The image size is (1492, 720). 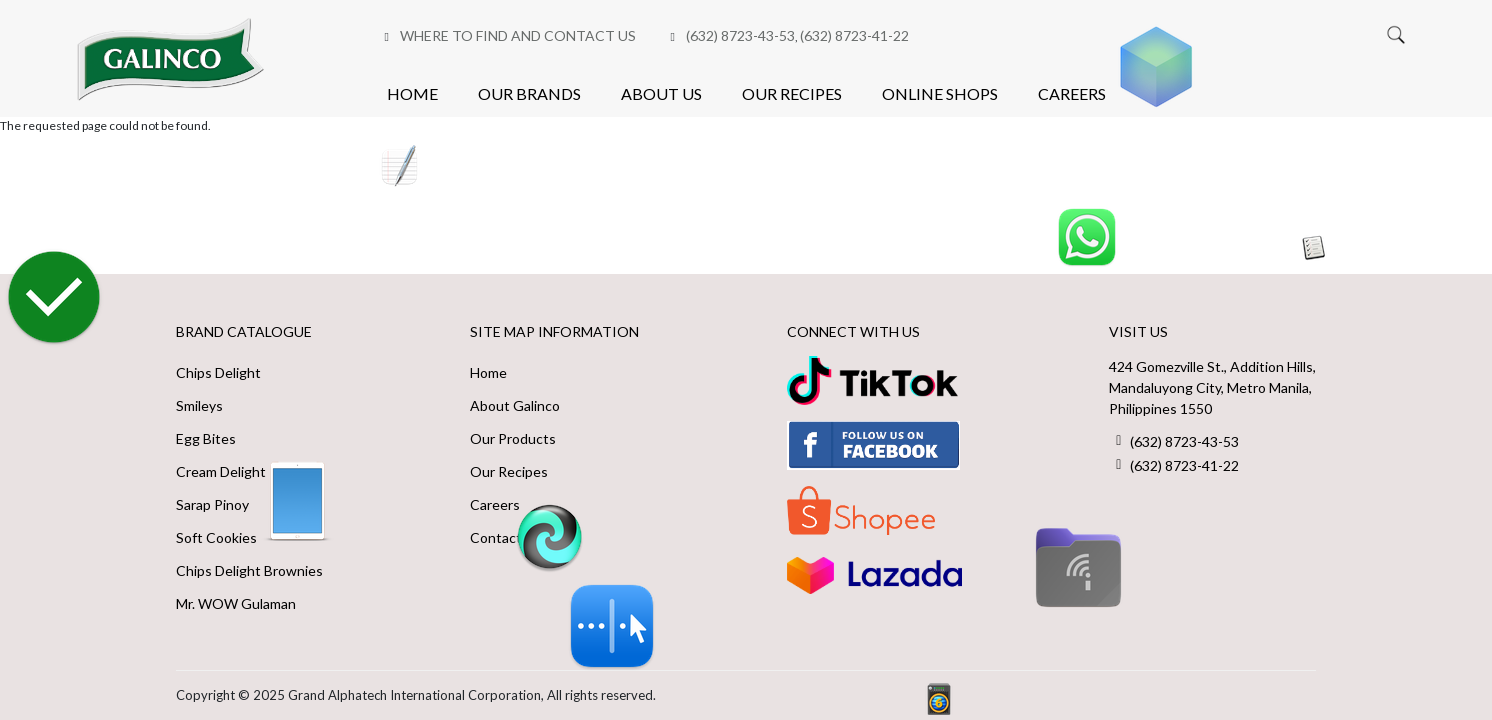 I want to click on configure universal control settings for multi-device input, so click(x=612, y=626).